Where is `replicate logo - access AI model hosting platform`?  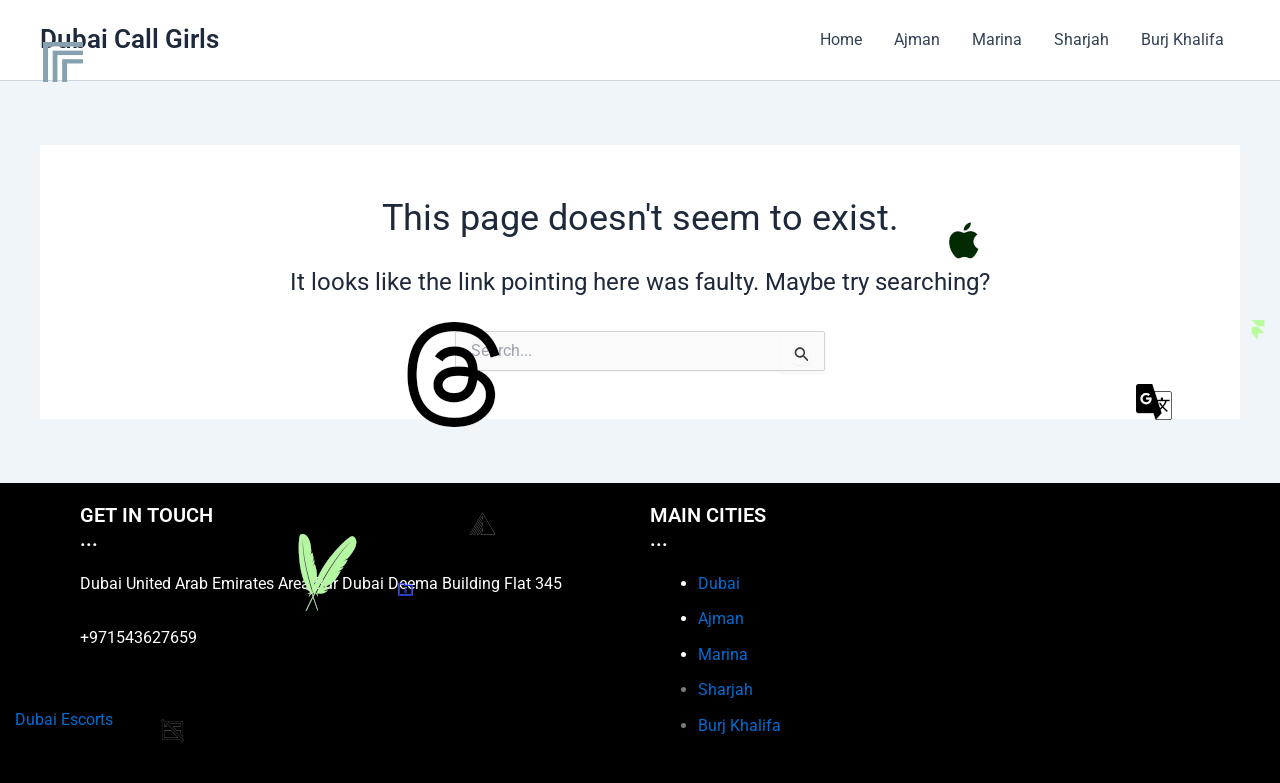 replicate logo - access AI model hosting platform is located at coordinates (63, 62).